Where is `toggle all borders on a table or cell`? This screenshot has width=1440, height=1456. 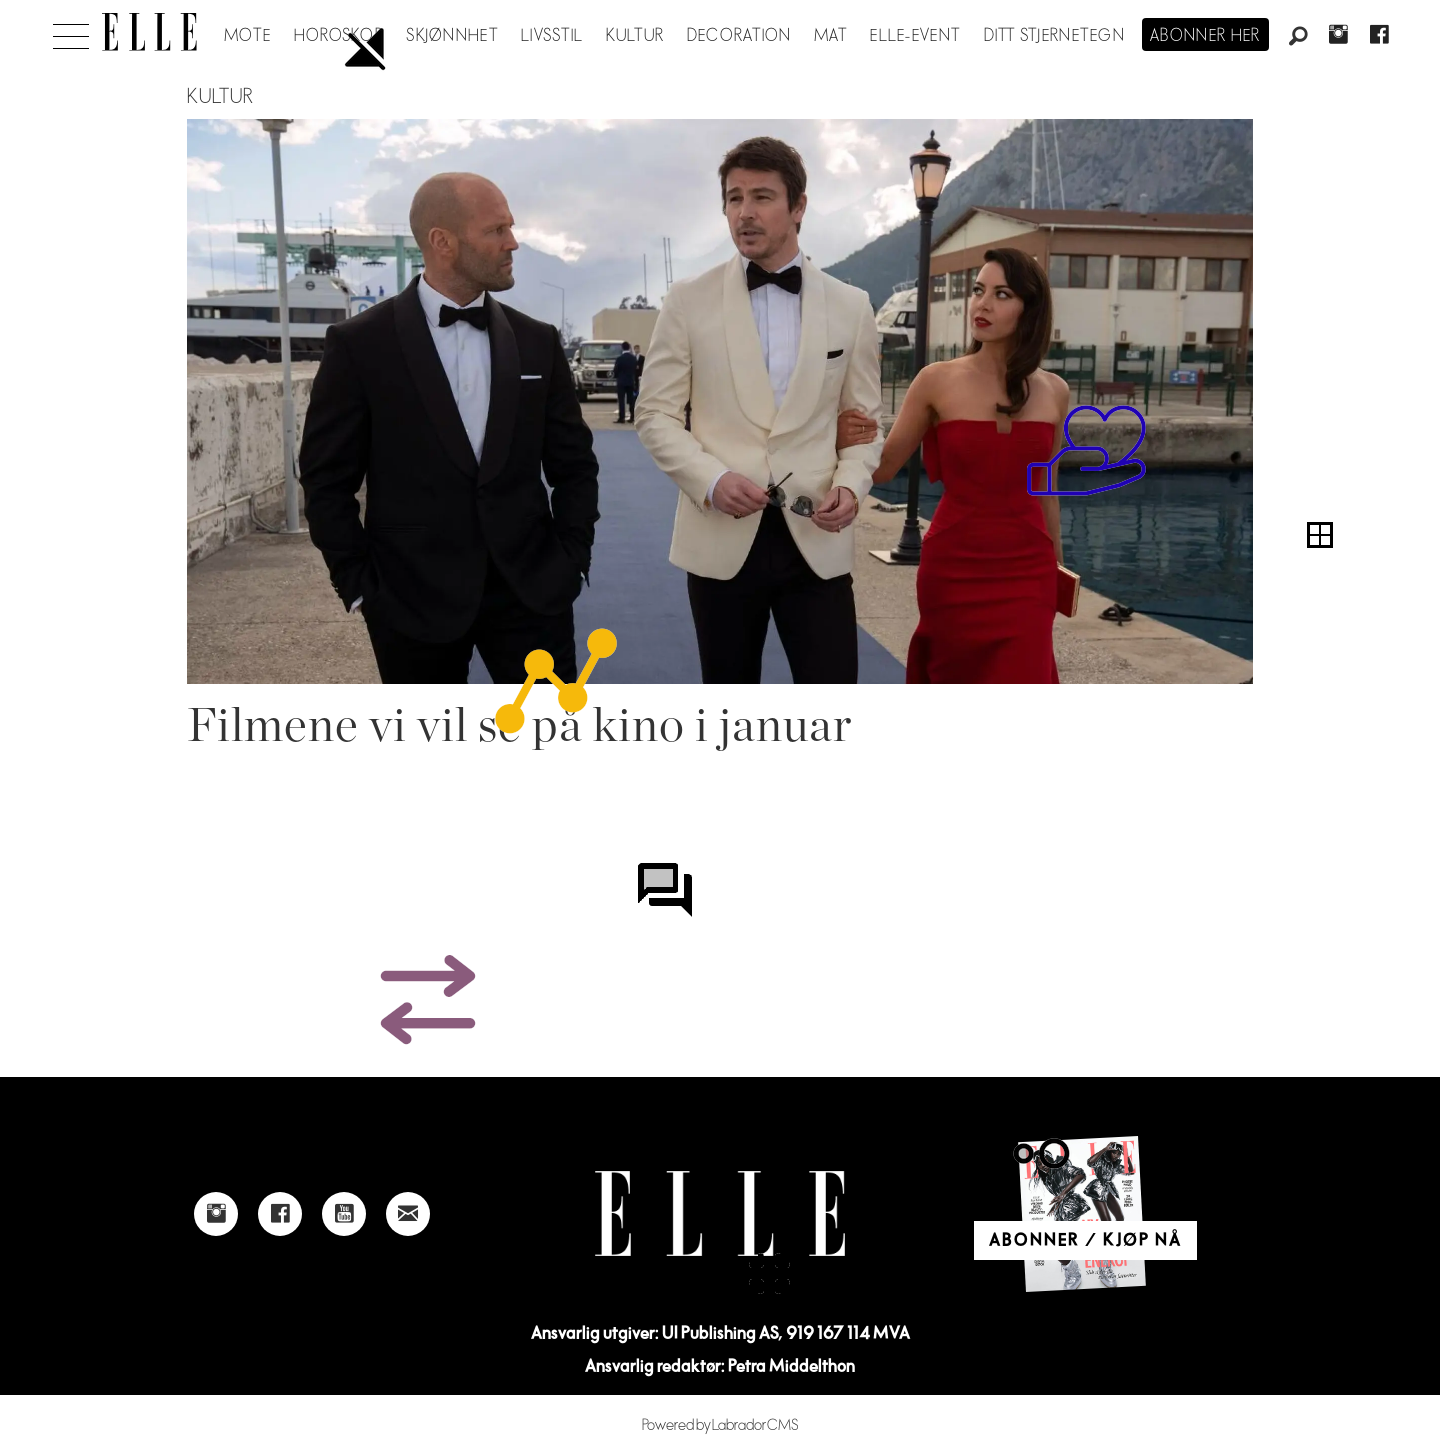
toggle all borders on a table or cell is located at coordinates (1320, 535).